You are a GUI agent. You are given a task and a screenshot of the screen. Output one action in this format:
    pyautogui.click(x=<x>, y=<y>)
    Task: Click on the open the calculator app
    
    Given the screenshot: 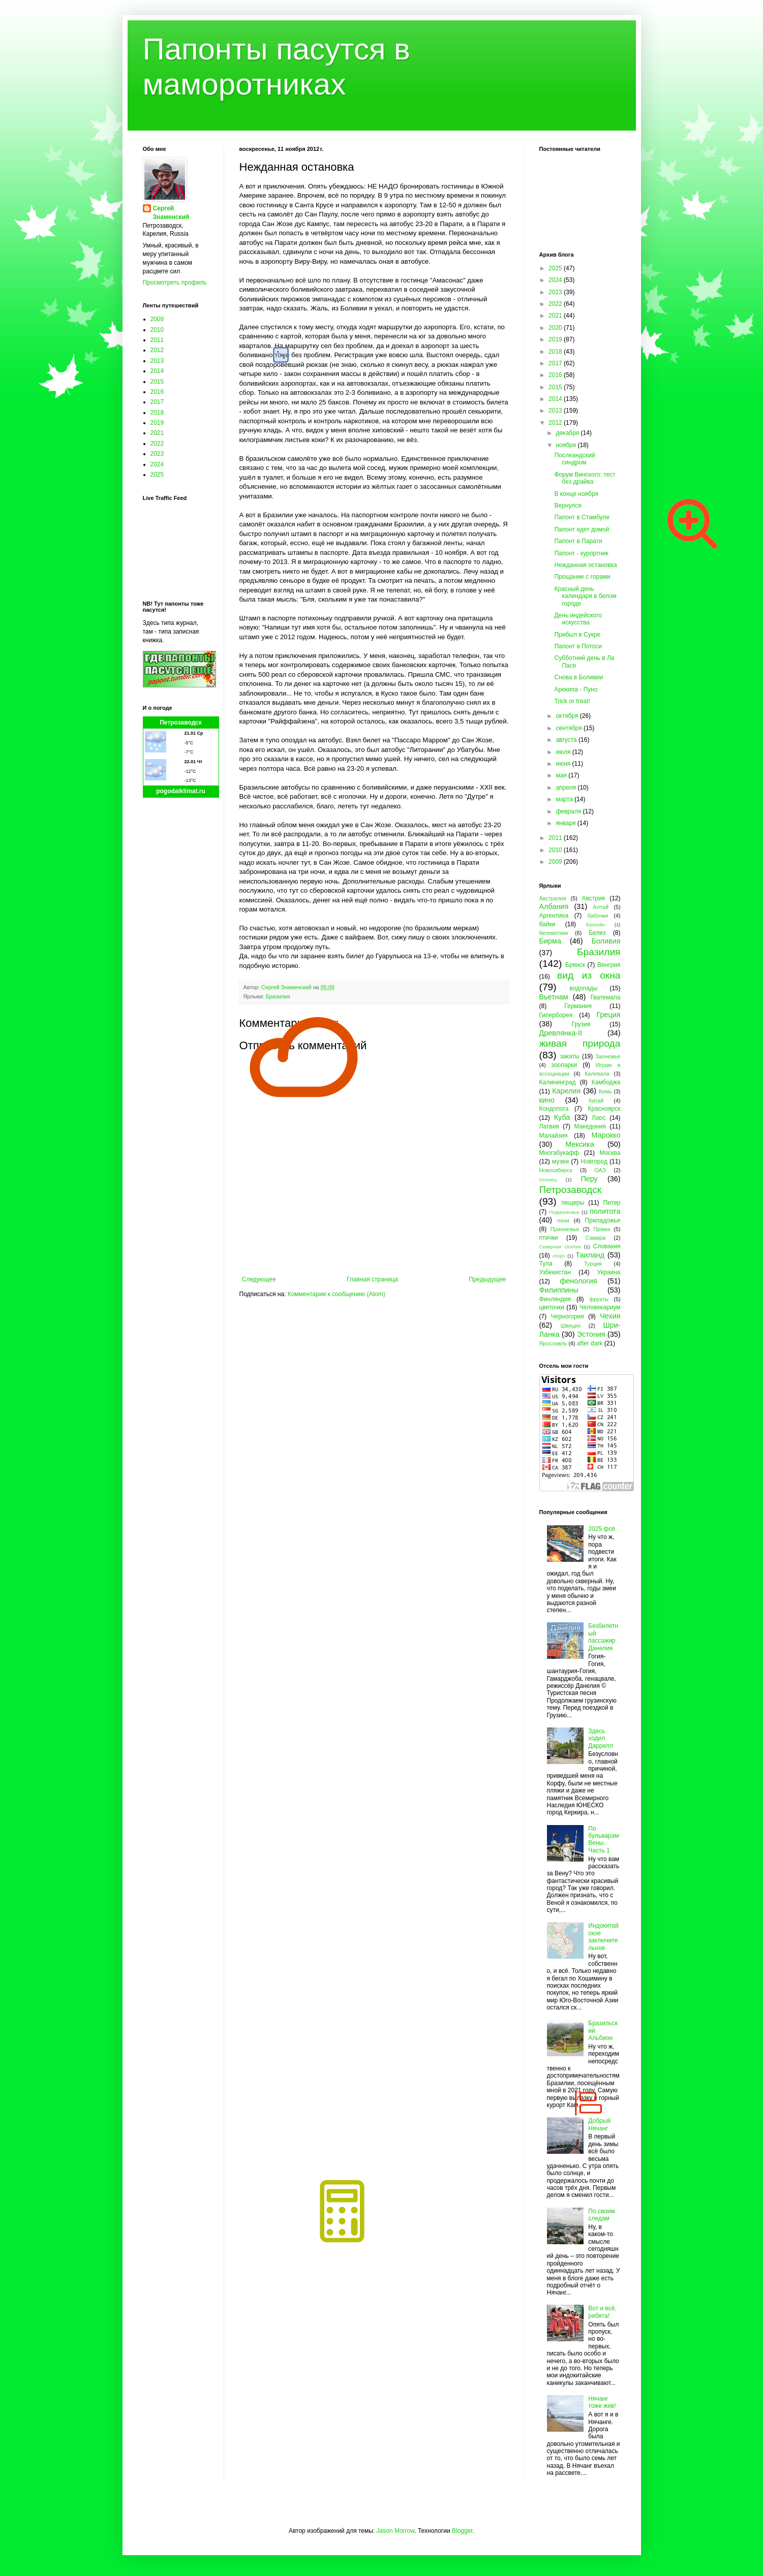 What is the action you would take?
    pyautogui.click(x=342, y=2211)
    